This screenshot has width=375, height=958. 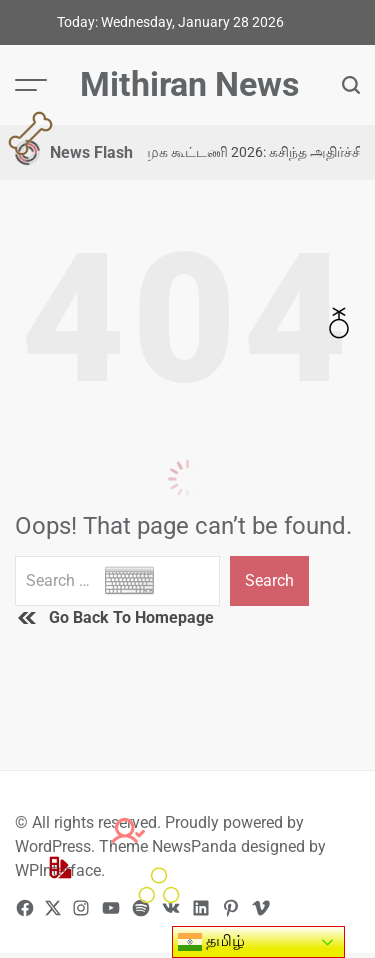 What do you see at coordinates (30, 133) in the screenshot?
I see `access pet-related features or settings` at bounding box center [30, 133].